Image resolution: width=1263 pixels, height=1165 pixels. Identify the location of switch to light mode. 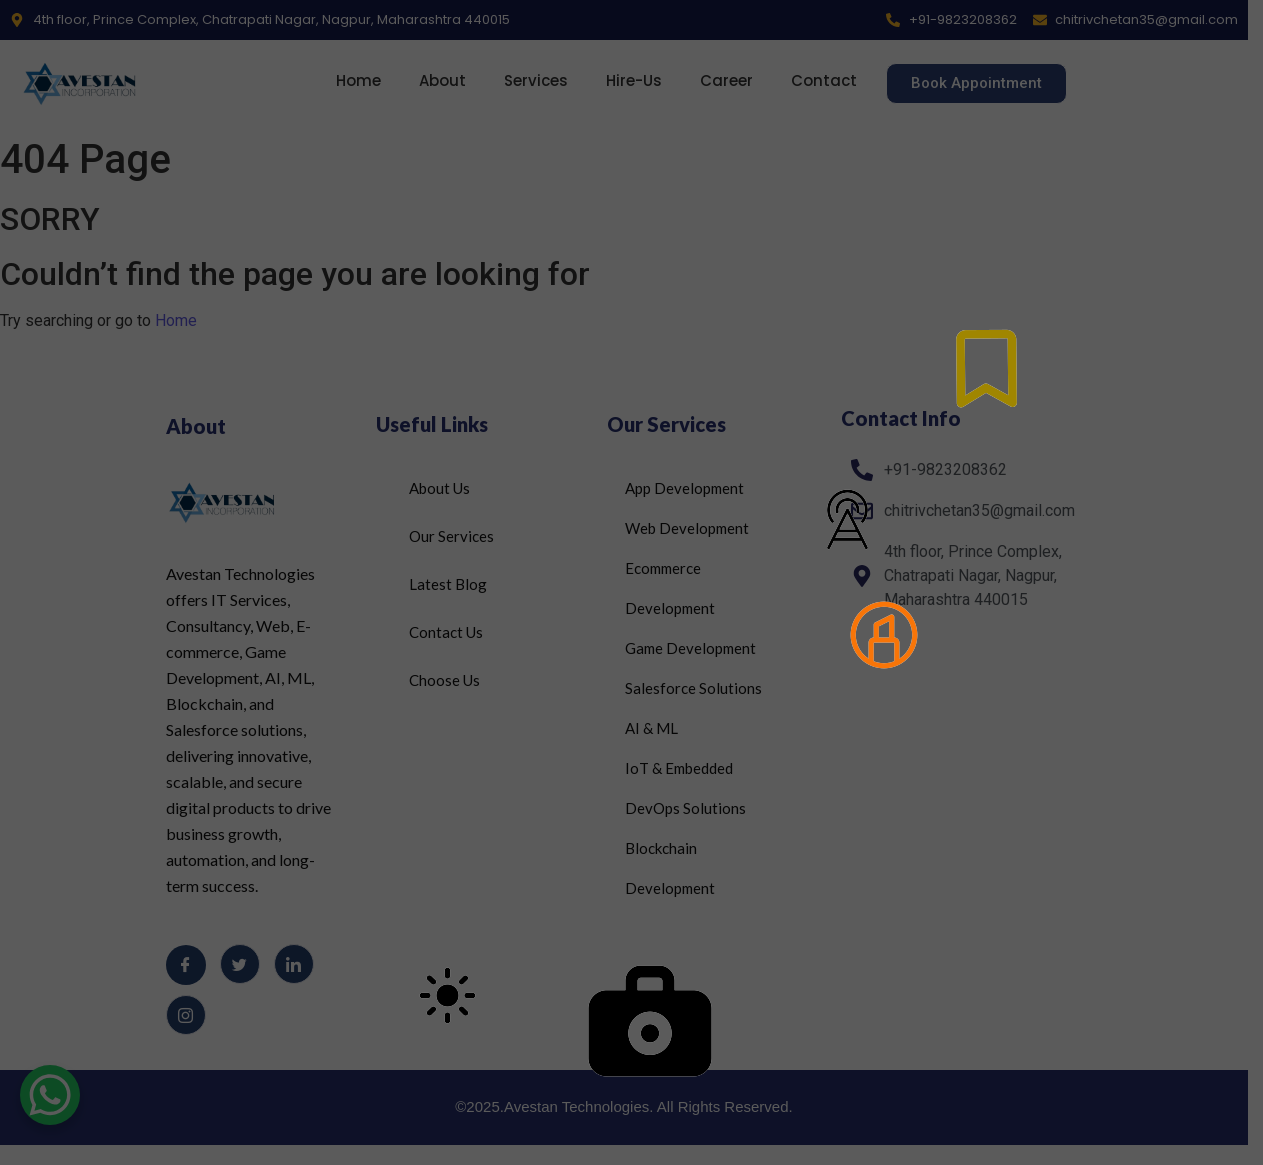
(447, 995).